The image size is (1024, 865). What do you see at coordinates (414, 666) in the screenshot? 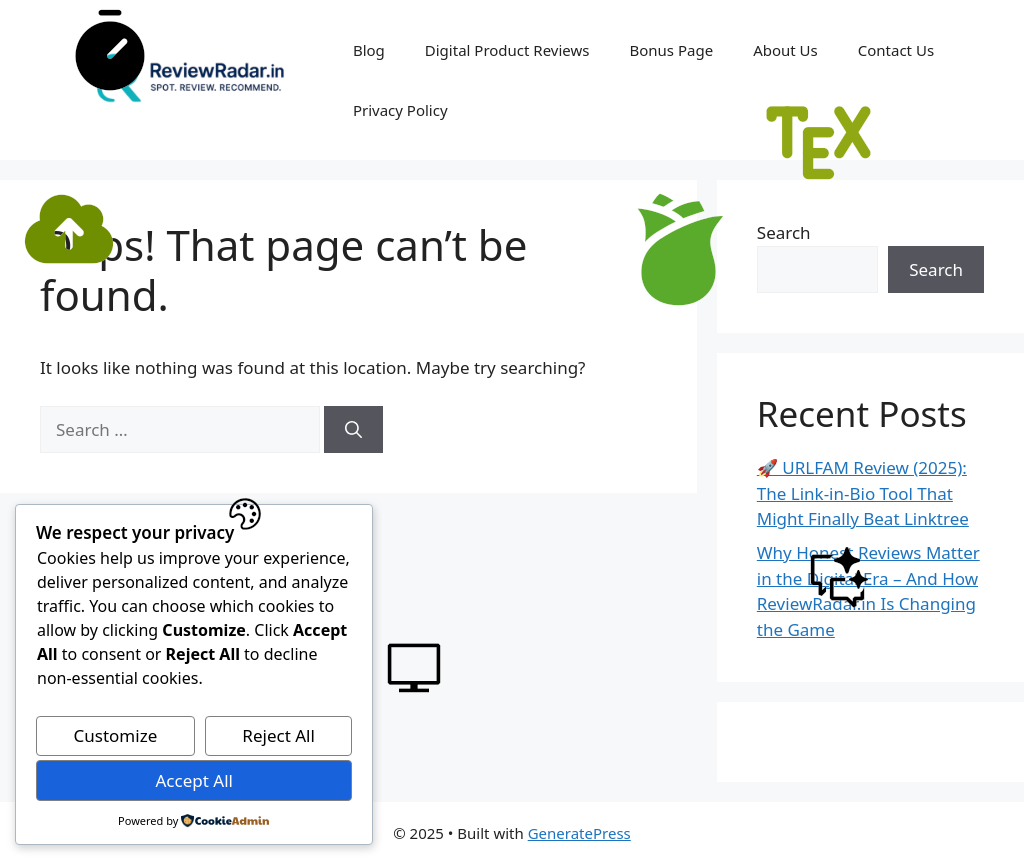
I see `access virtual machine settings` at bounding box center [414, 666].